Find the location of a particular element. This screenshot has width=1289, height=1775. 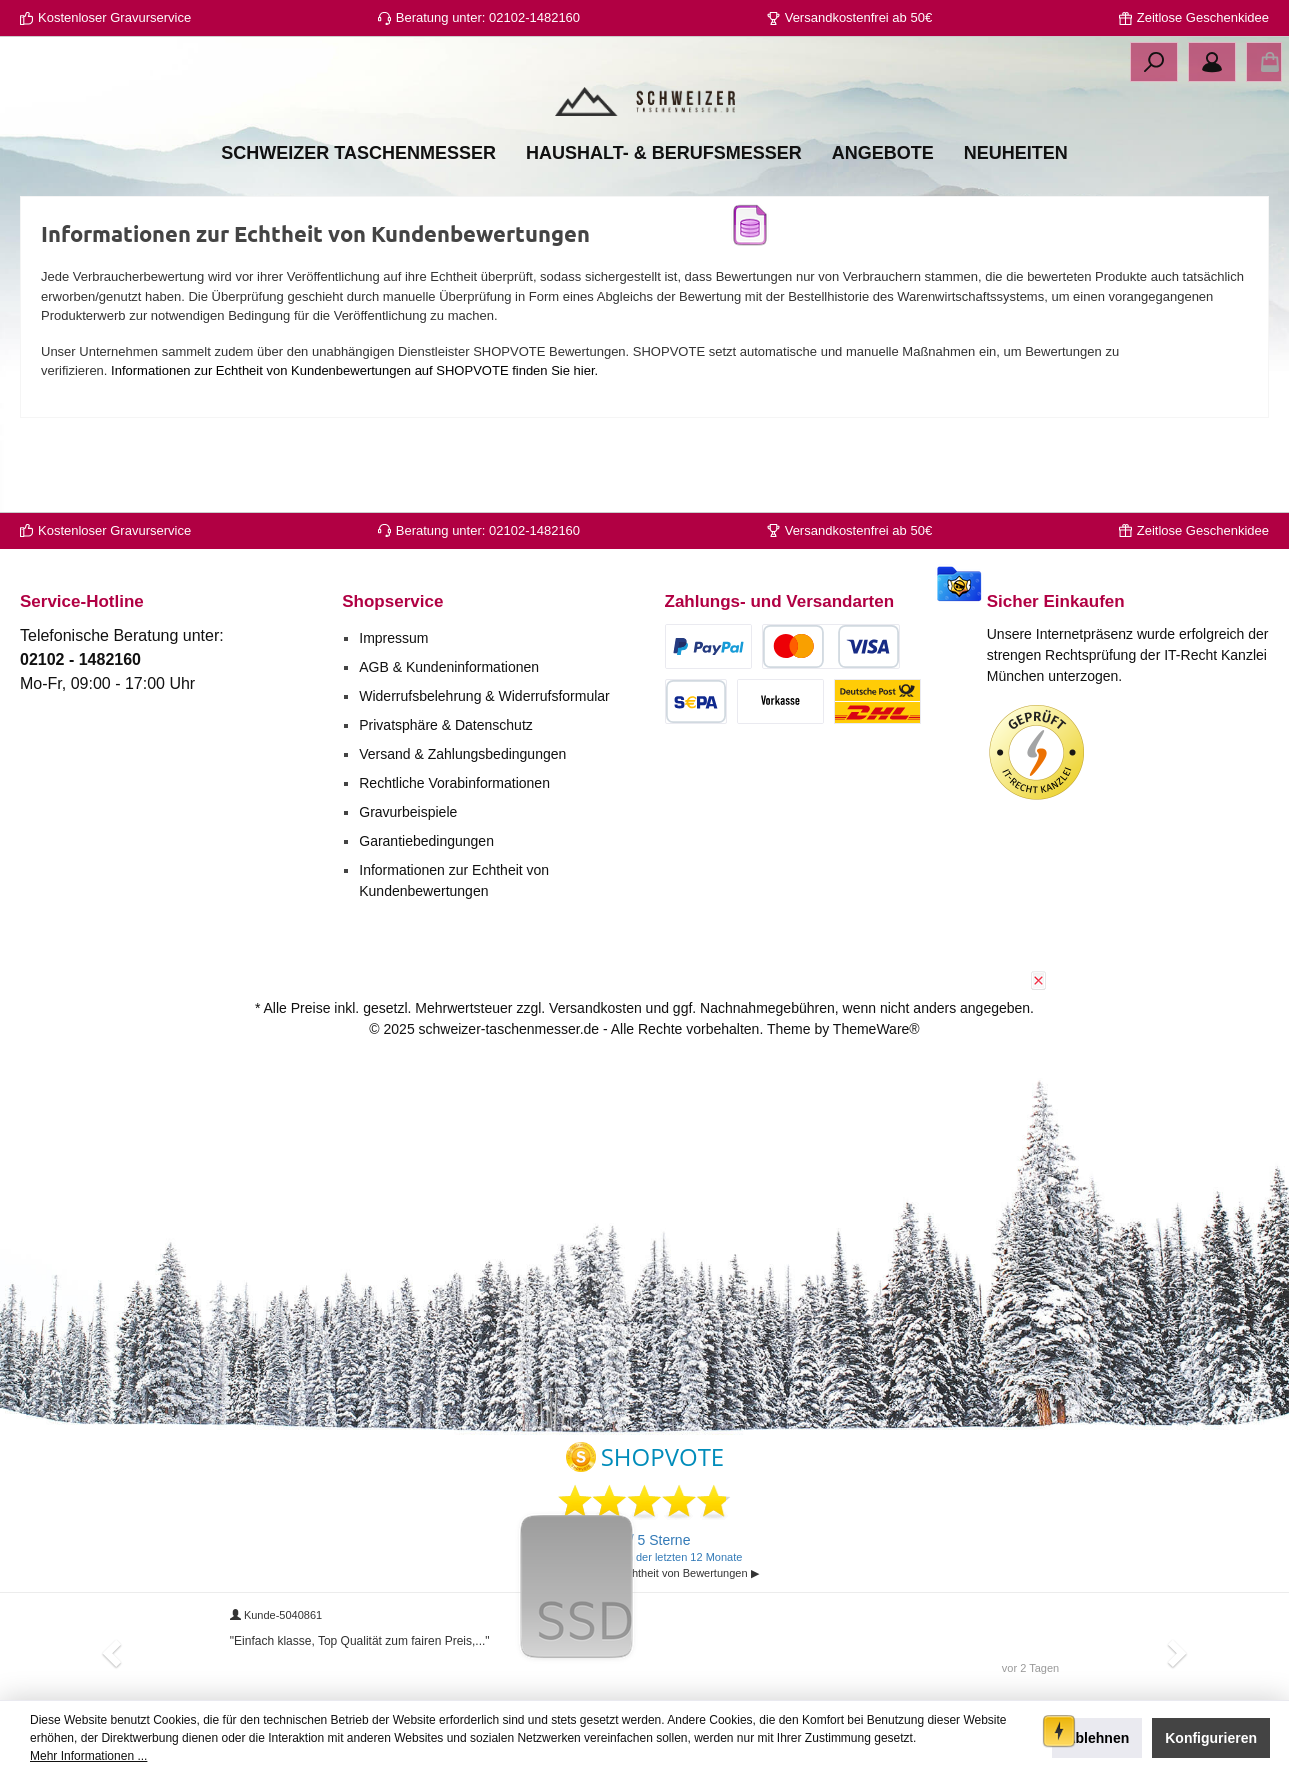

open brawl stars game folder is located at coordinates (959, 585).